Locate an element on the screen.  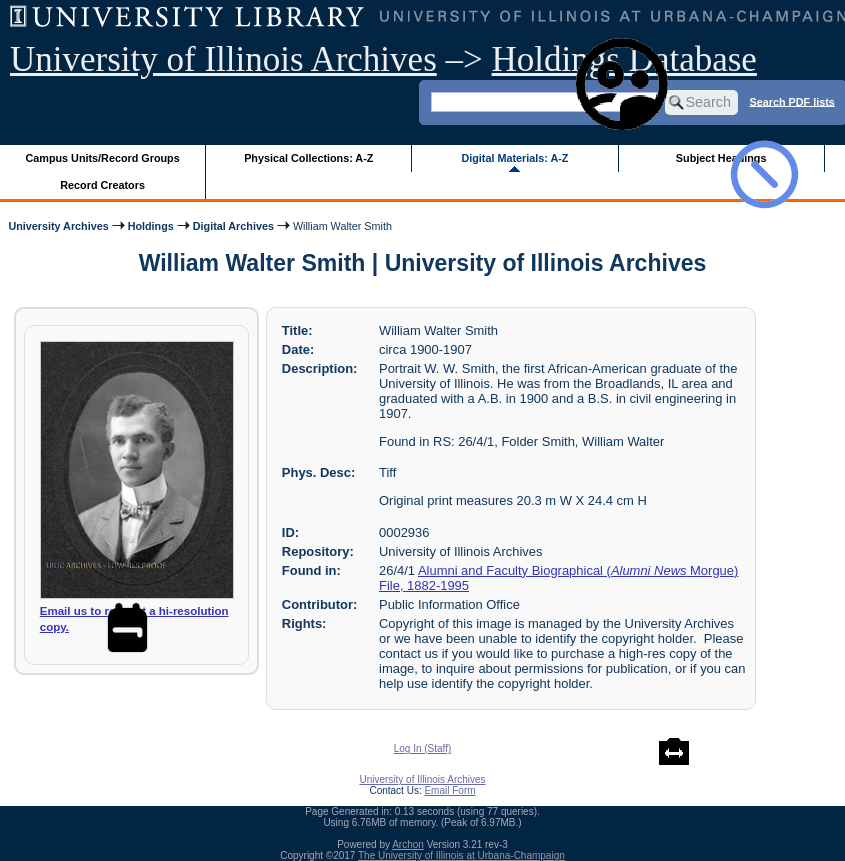
switch between front and rear camera is located at coordinates (674, 753).